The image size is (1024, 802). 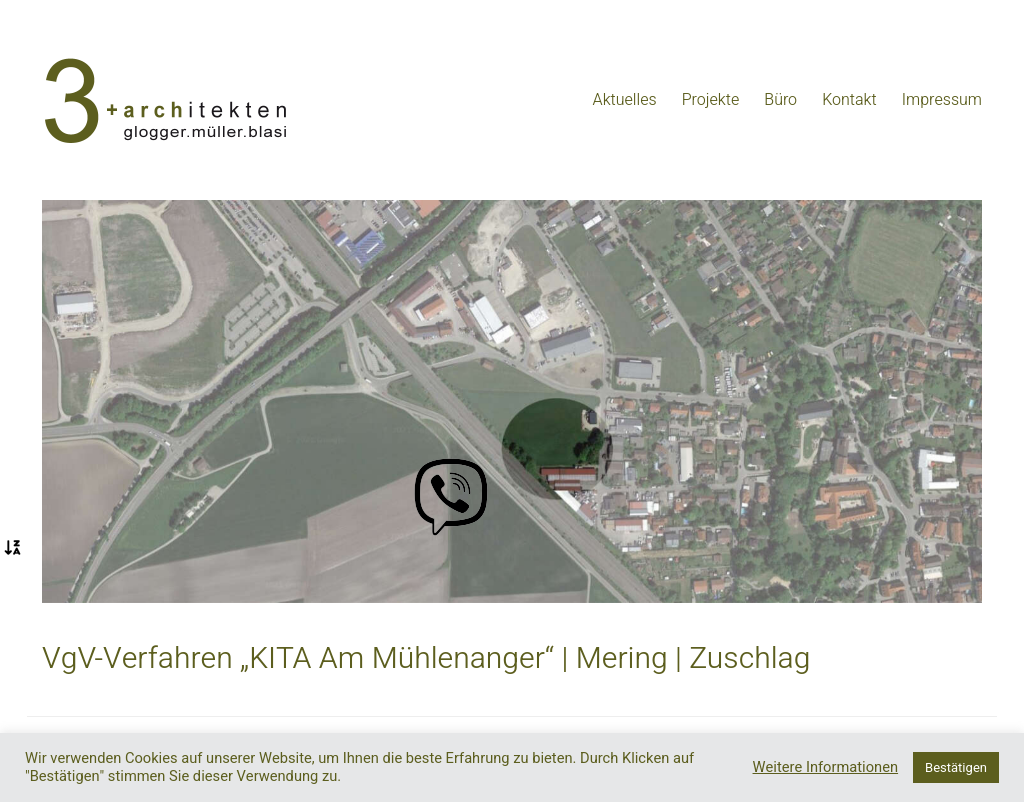 What do you see at coordinates (451, 497) in the screenshot?
I see `open Viber messaging app` at bounding box center [451, 497].